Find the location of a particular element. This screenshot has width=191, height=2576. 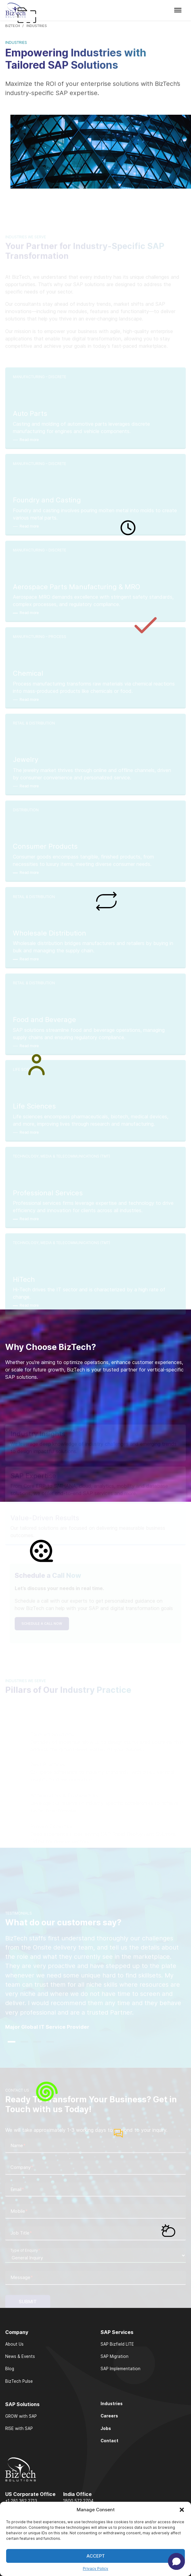

access video or movie library is located at coordinates (41, 1551).